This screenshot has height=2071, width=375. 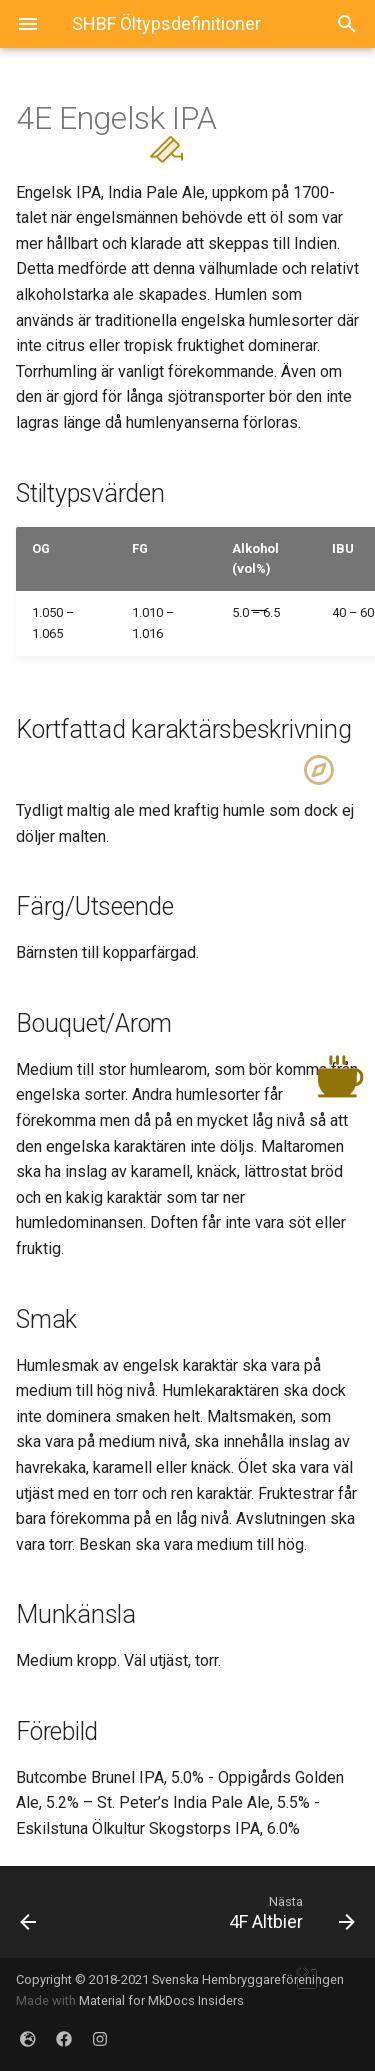 I want to click on access security camera settings, so click(x=166, y=151).